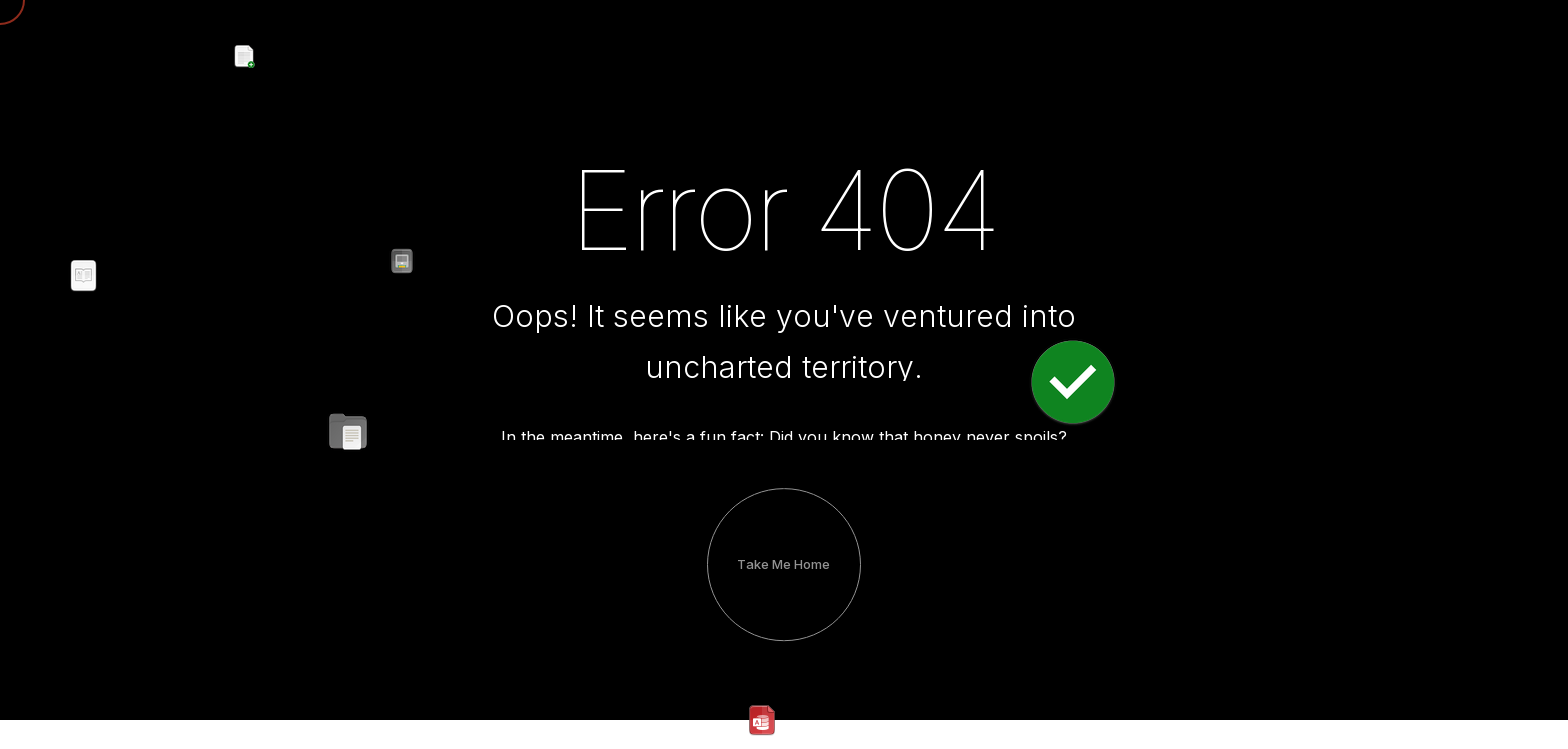  What do you see at coordinates (348, 431) in the screenshot?
I see `open a file or document` at bounding box center [348, 431].